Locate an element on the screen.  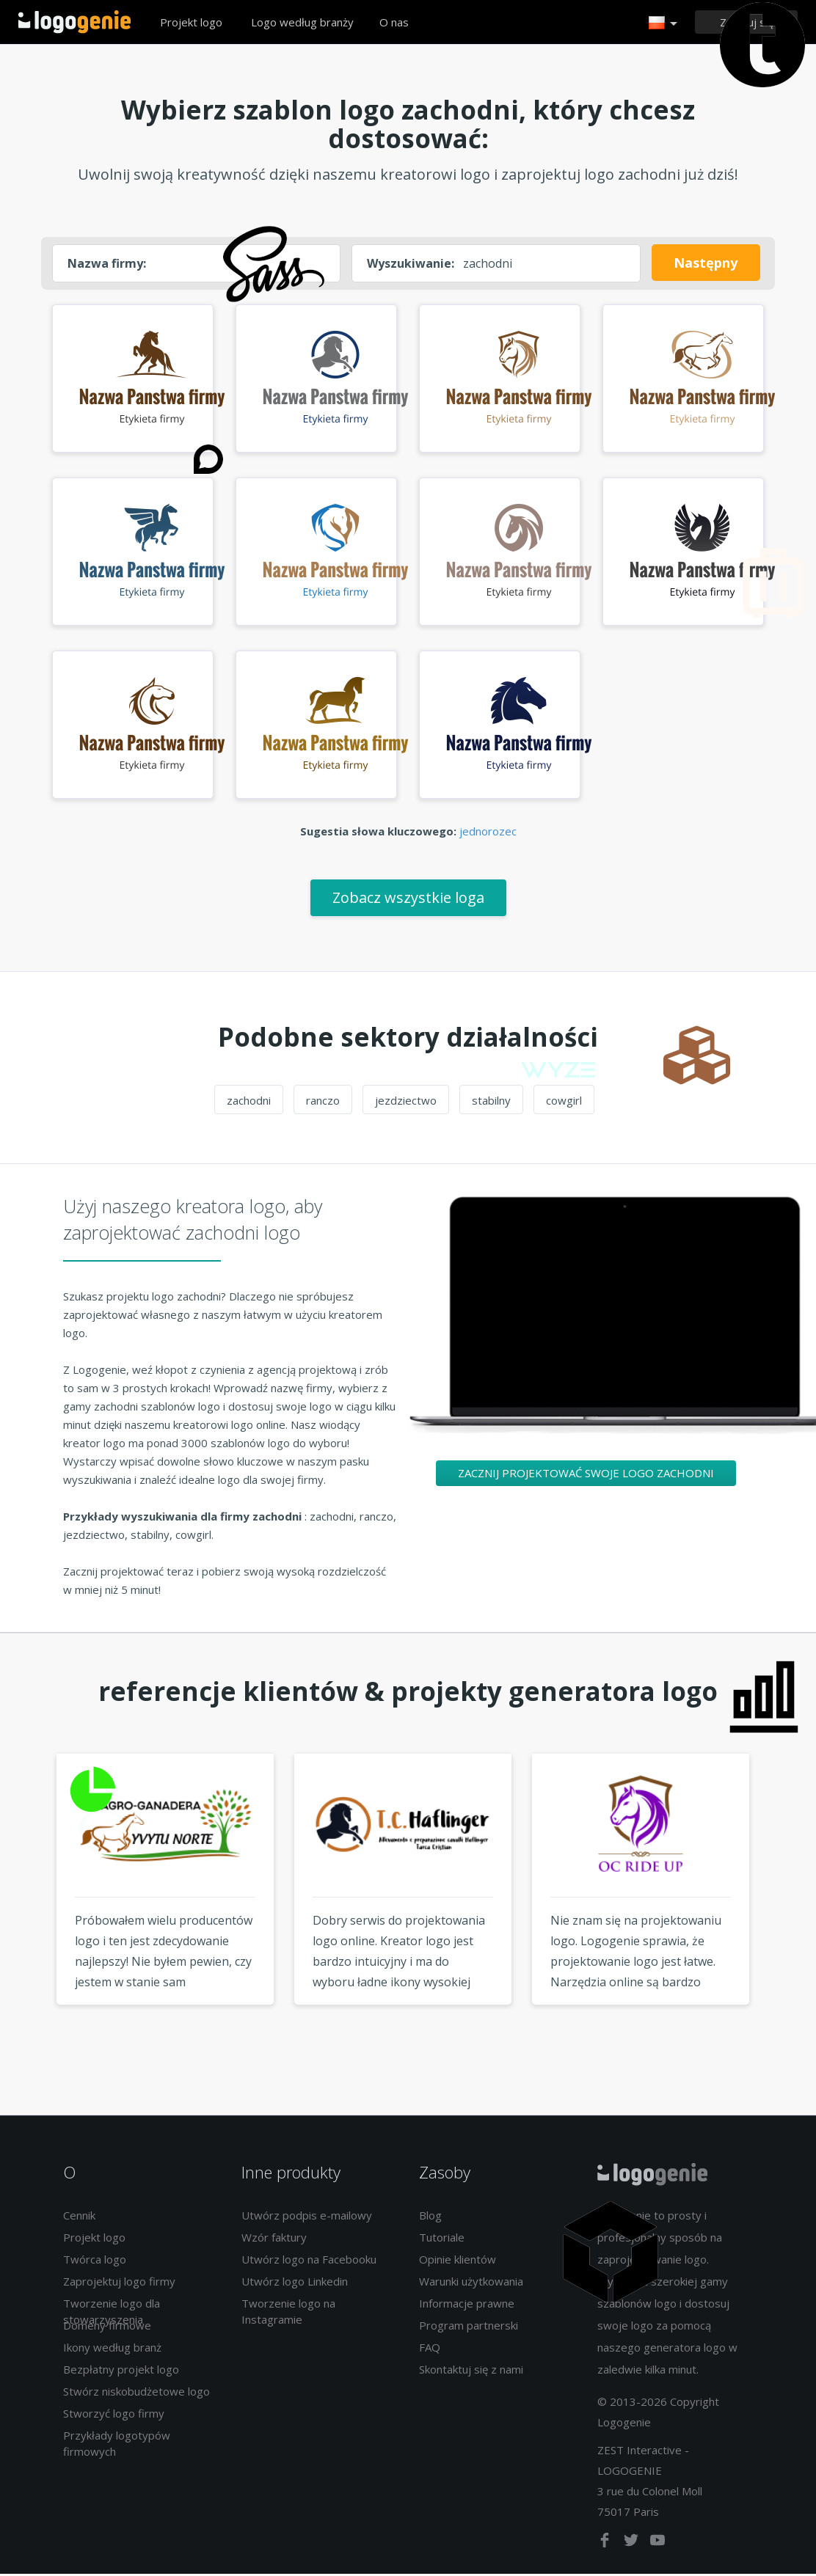
access travel or trip planning features is located at coordinates (773, 581).